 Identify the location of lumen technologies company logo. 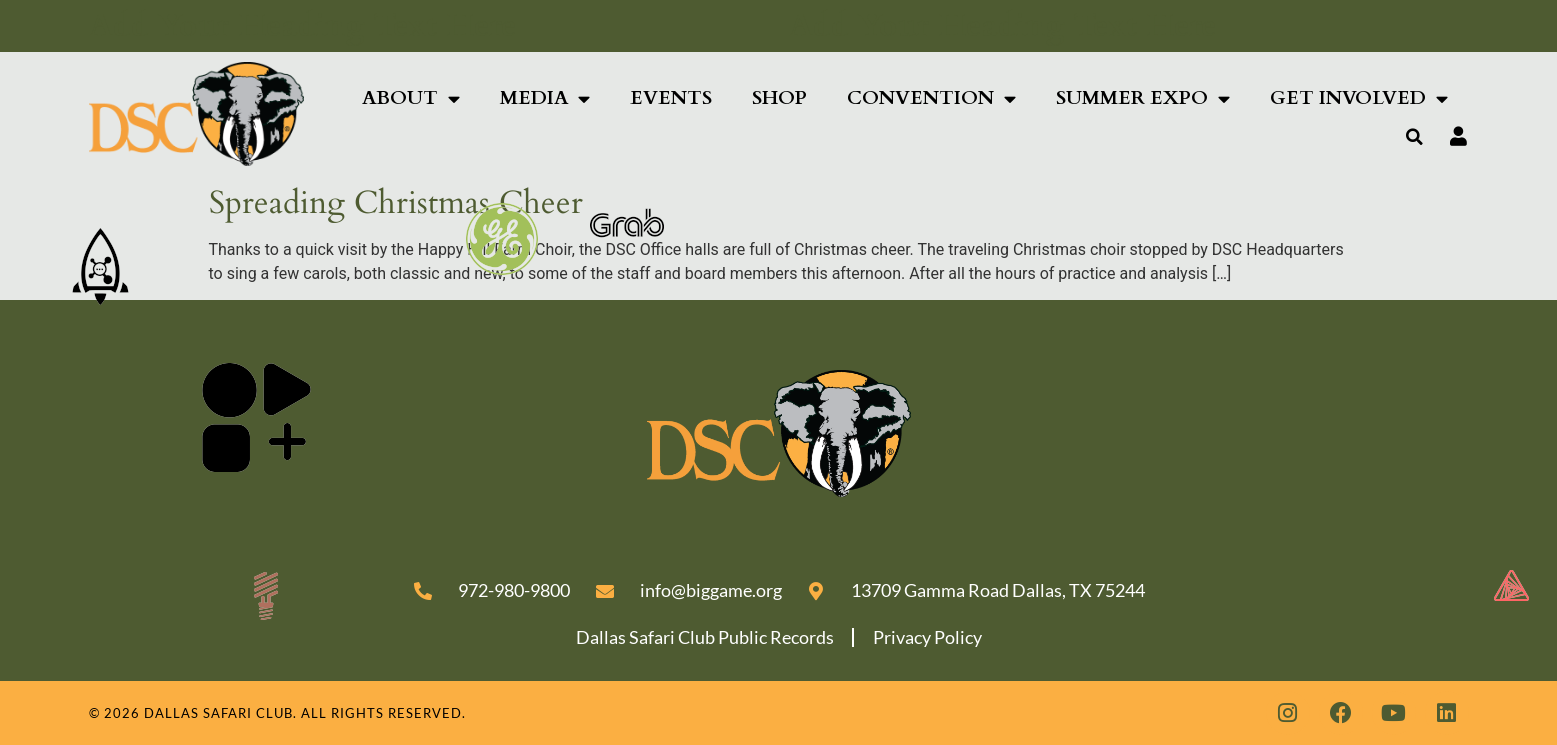
(266, 596).